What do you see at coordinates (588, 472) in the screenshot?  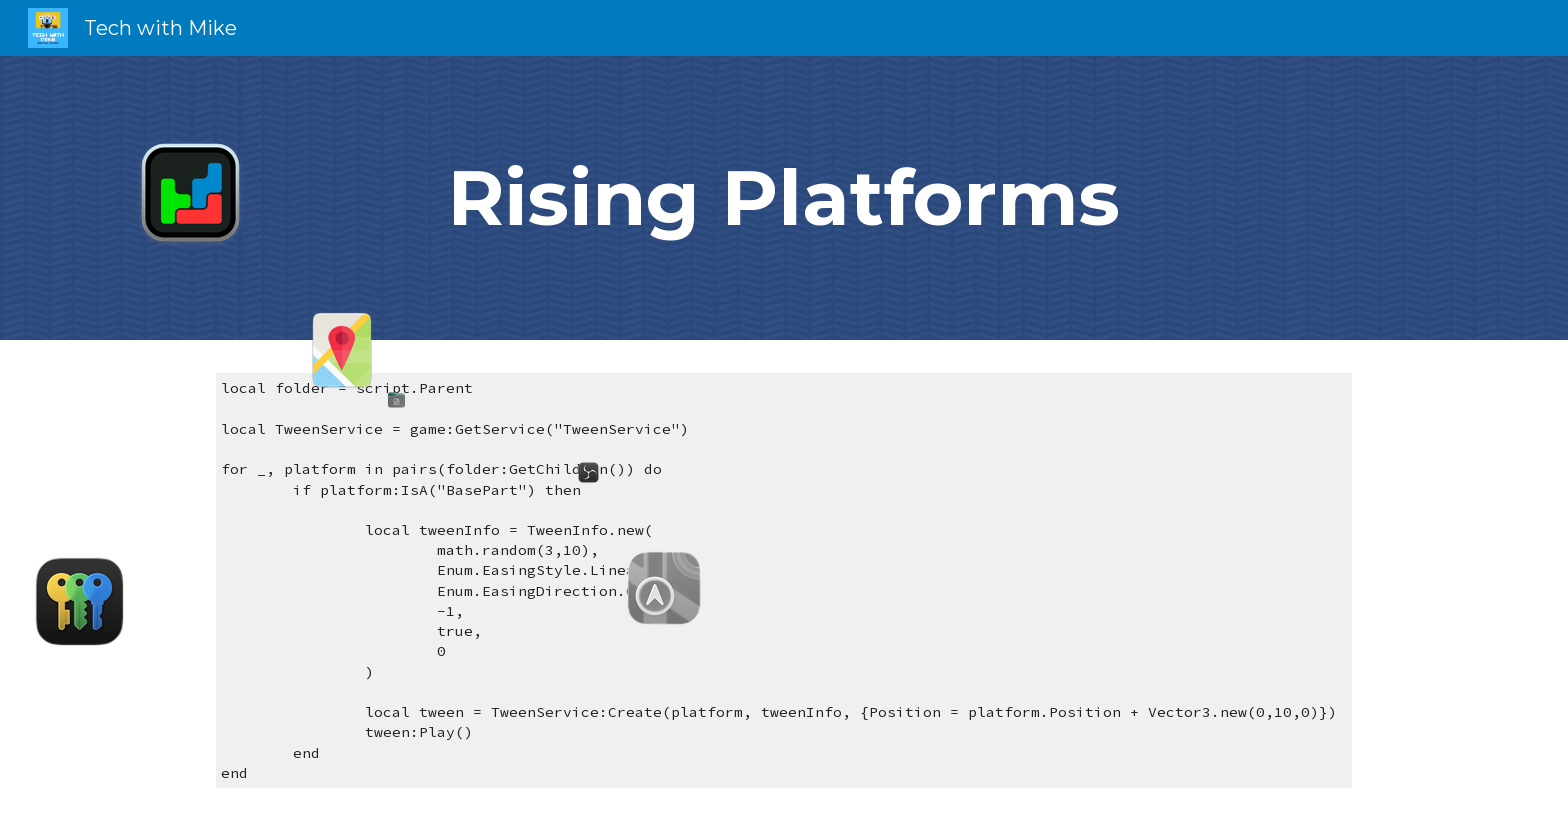 I see `open OBS Studio for screen recording and streaming` at bounding box center [588, 472].